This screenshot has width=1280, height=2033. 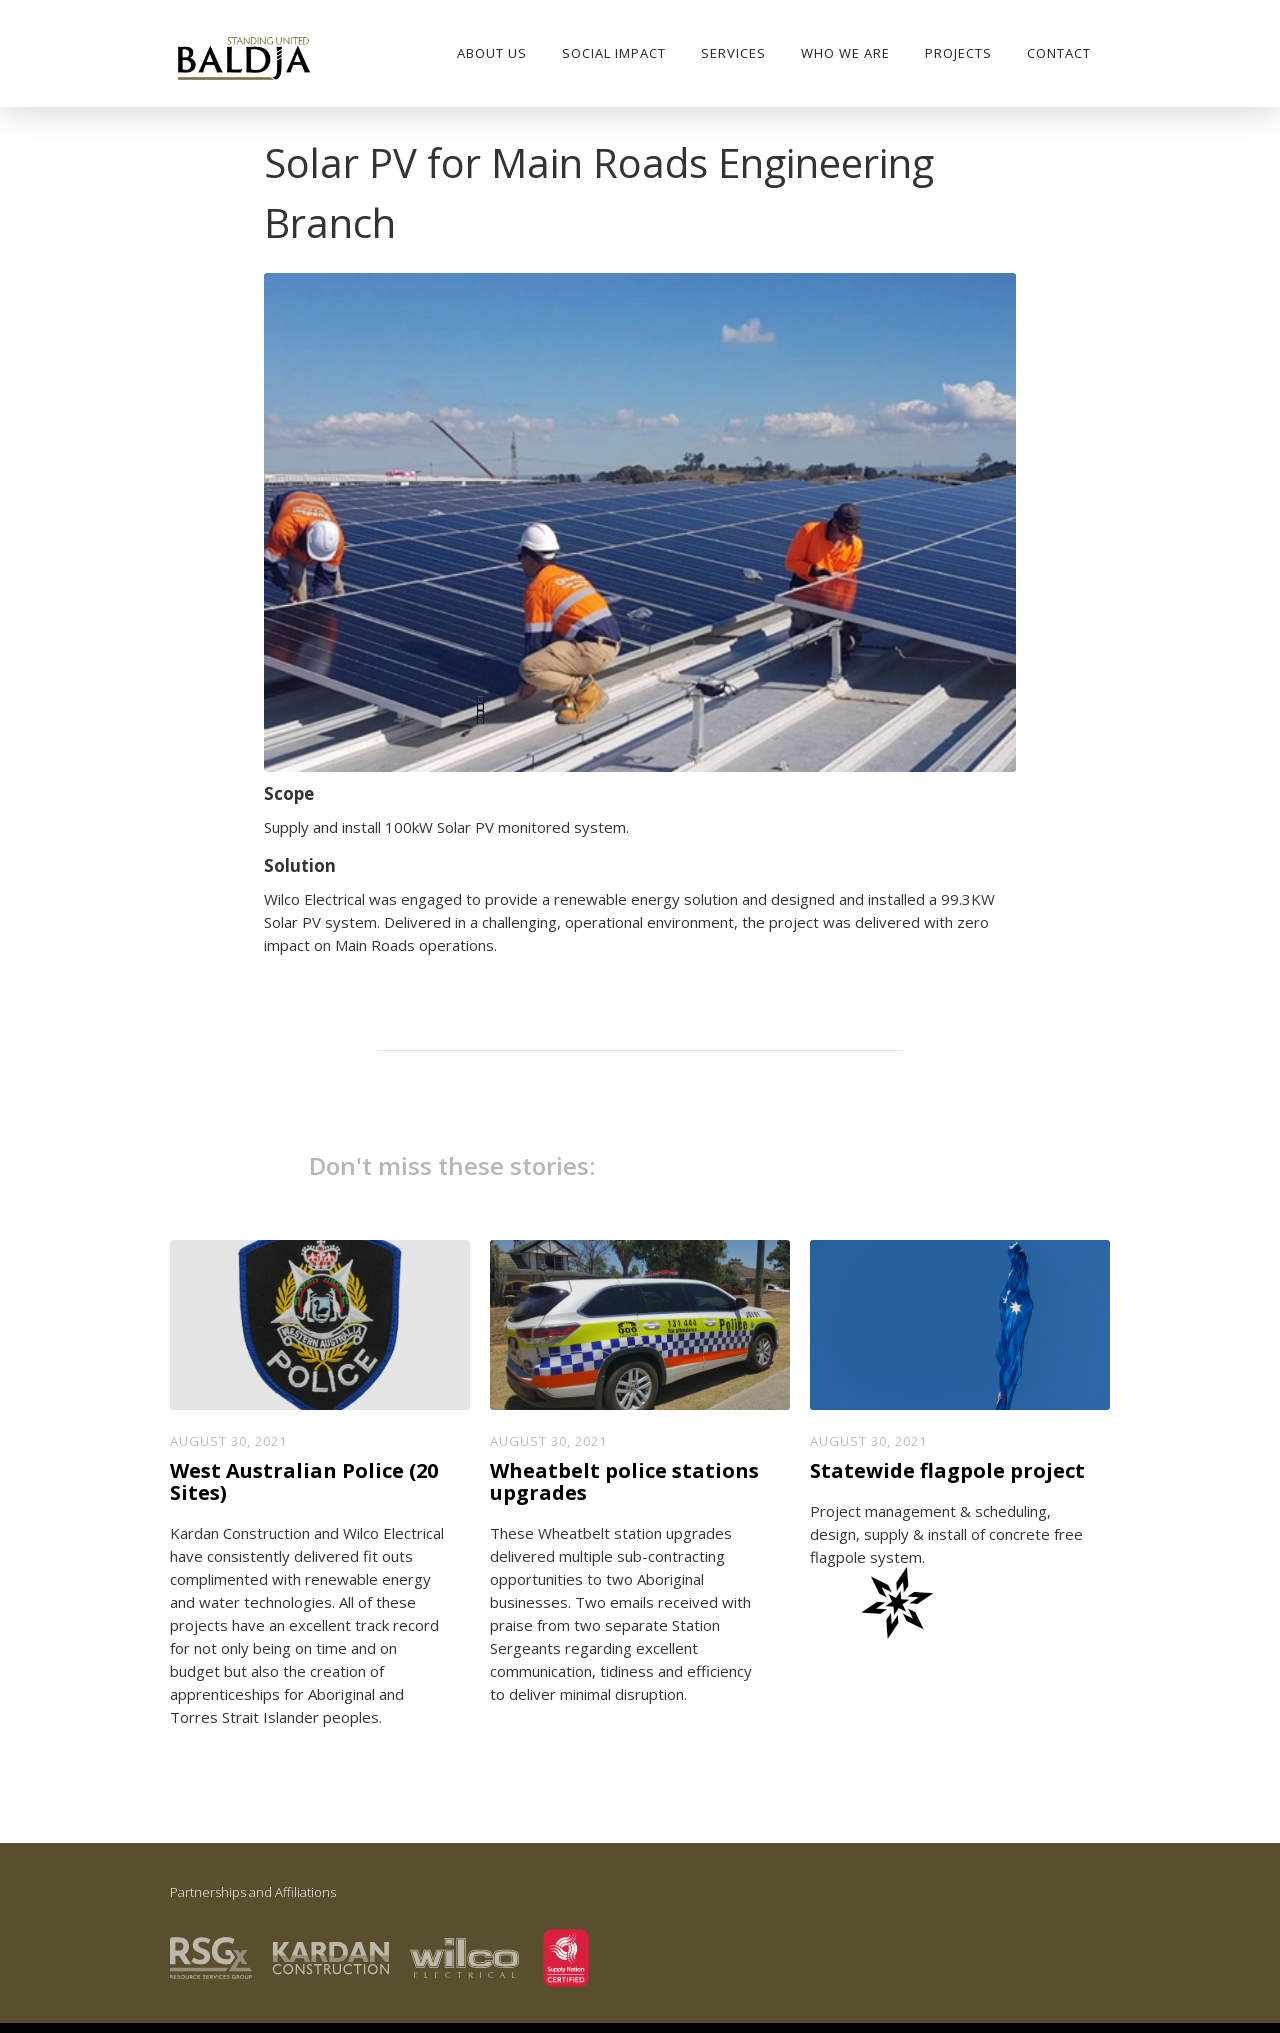 I want to click on place a brick or building block, so click(x=480, y=710).